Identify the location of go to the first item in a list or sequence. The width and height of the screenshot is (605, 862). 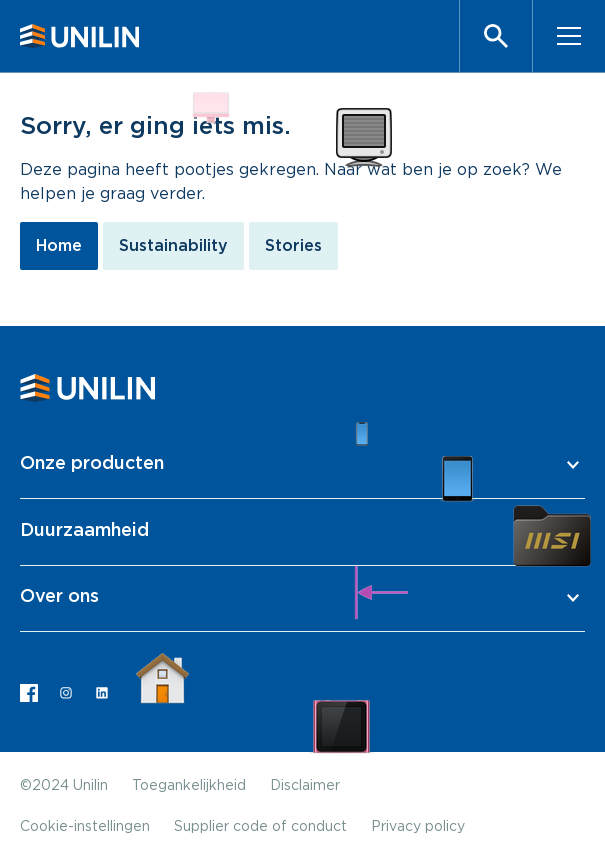
(381, 592).